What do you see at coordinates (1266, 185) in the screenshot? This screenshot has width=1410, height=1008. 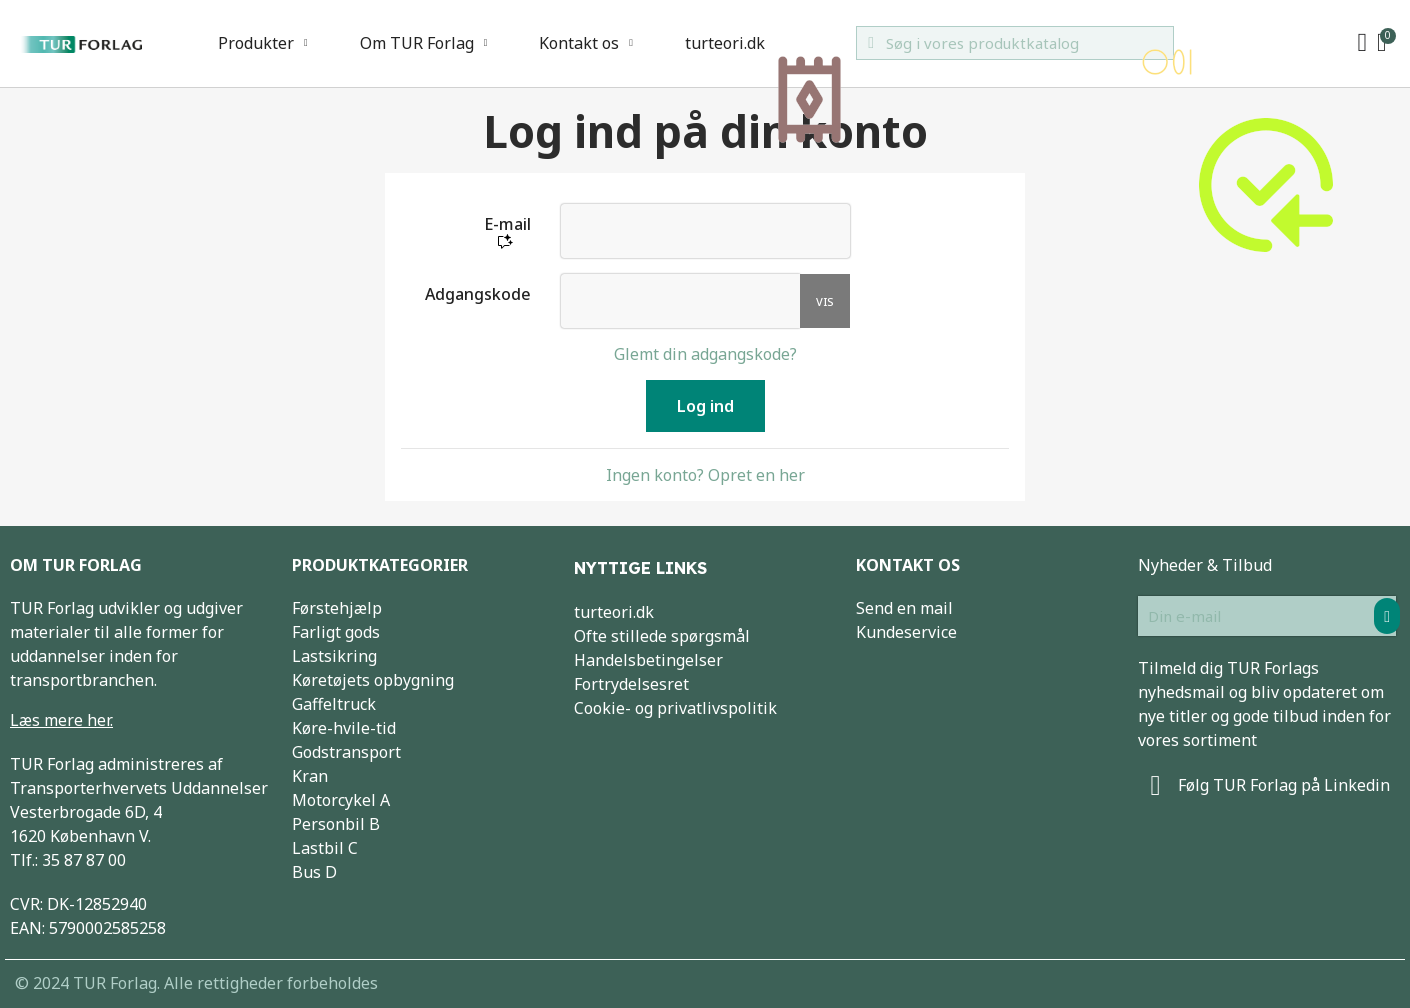 I see `indicates a tracked issue has been closed and completed` at bounding box center [1266, 185].